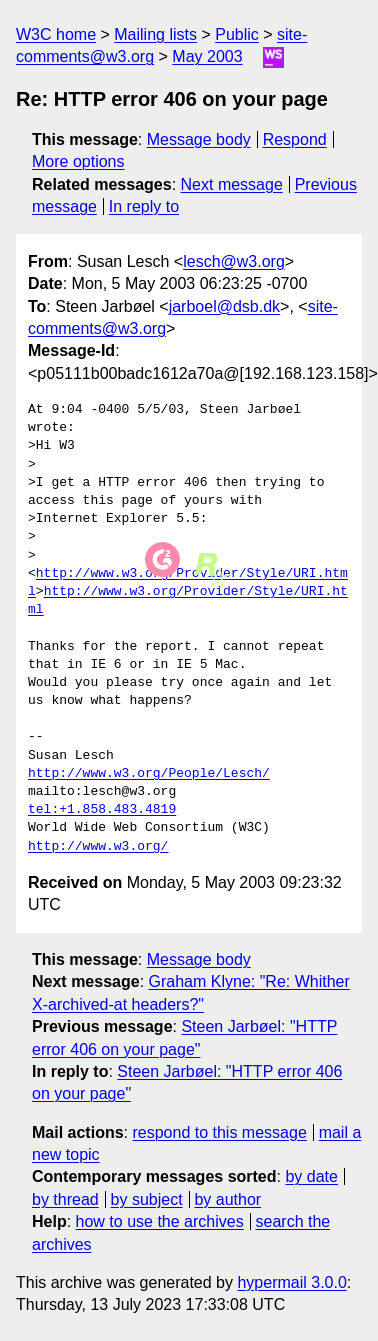 Image resolution: width=378 pixels, height=1341 pixels. Describe the element at coordinates (162, 559) in the screenshot. I see `view G2 reviews and ratings` at that location.